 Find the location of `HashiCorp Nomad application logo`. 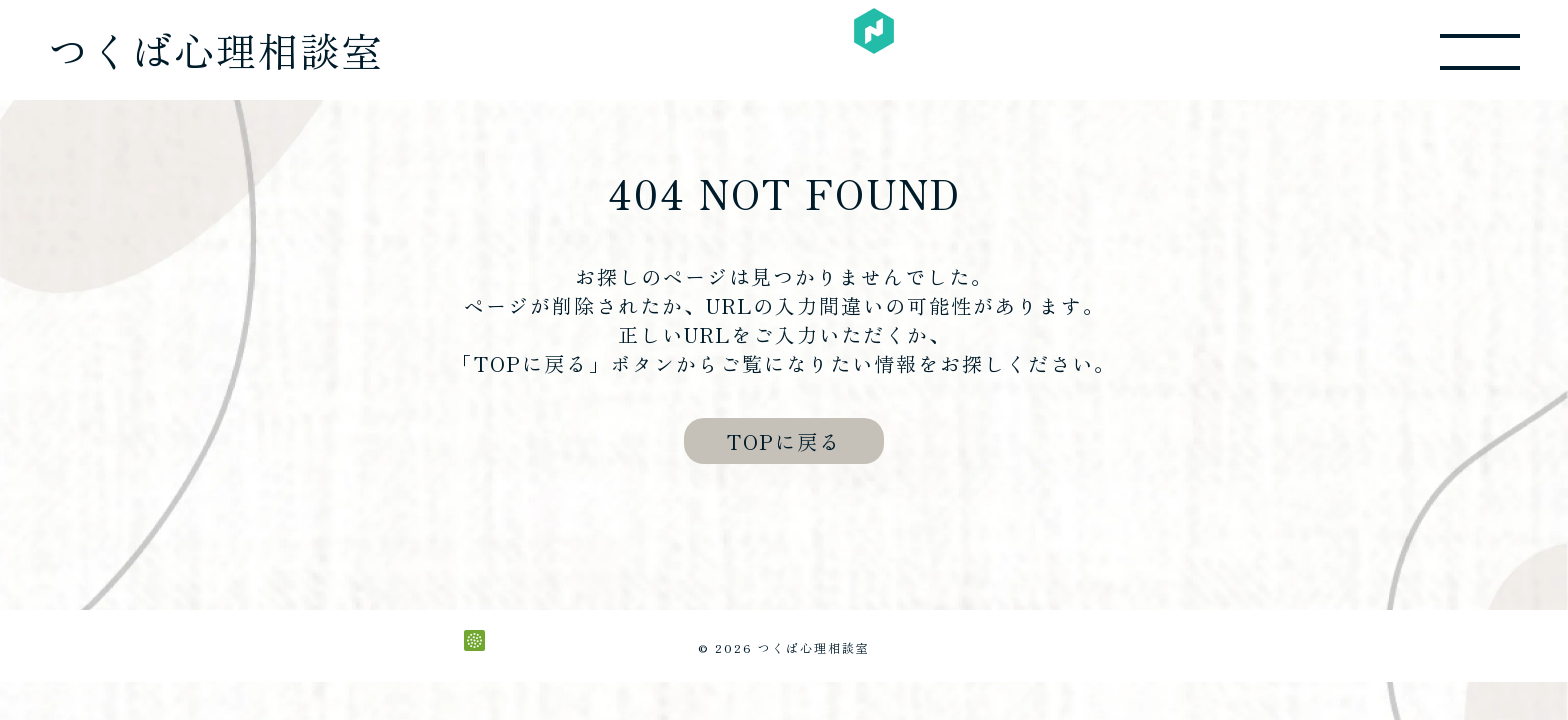

HashiCorp Nomad application logo is located at coordinates (874, 31).